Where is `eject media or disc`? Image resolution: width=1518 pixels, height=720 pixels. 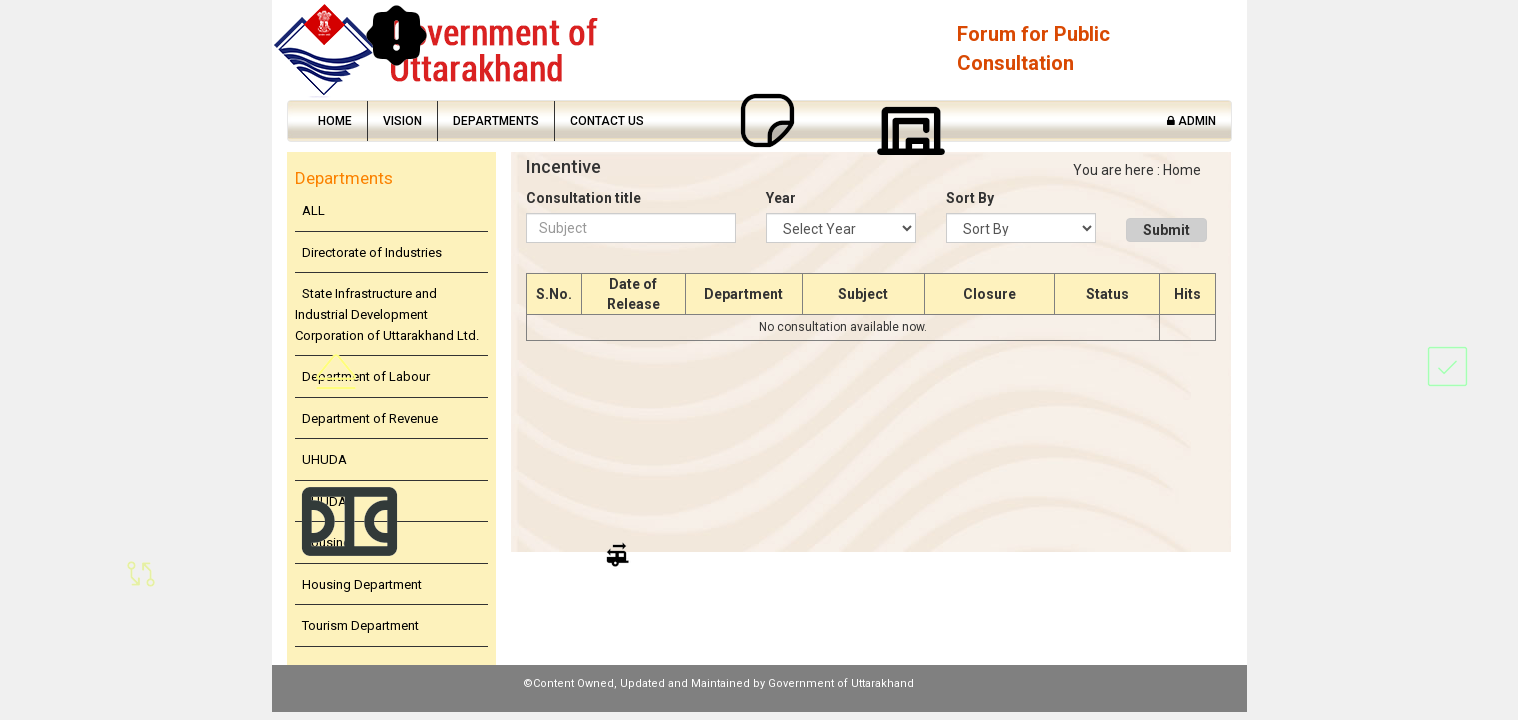 eject media or disc is located at coordinates (336, 374).